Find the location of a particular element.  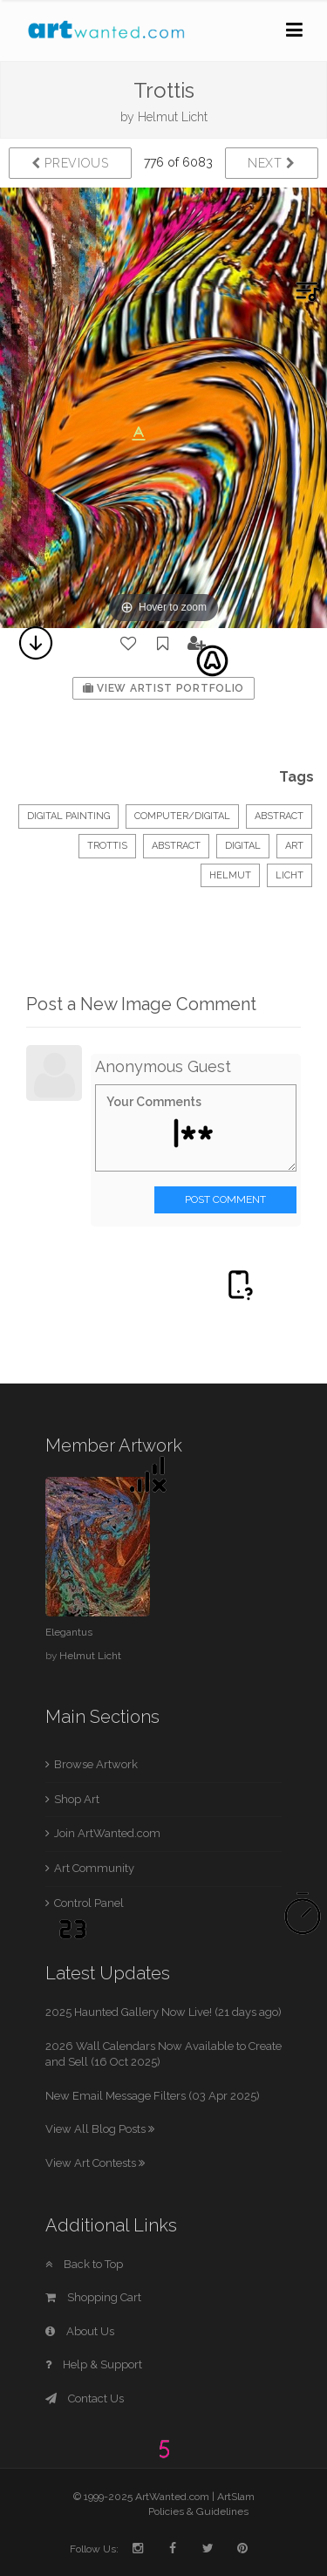

get help with mobile device settings is located at coordinates (238, 1284).